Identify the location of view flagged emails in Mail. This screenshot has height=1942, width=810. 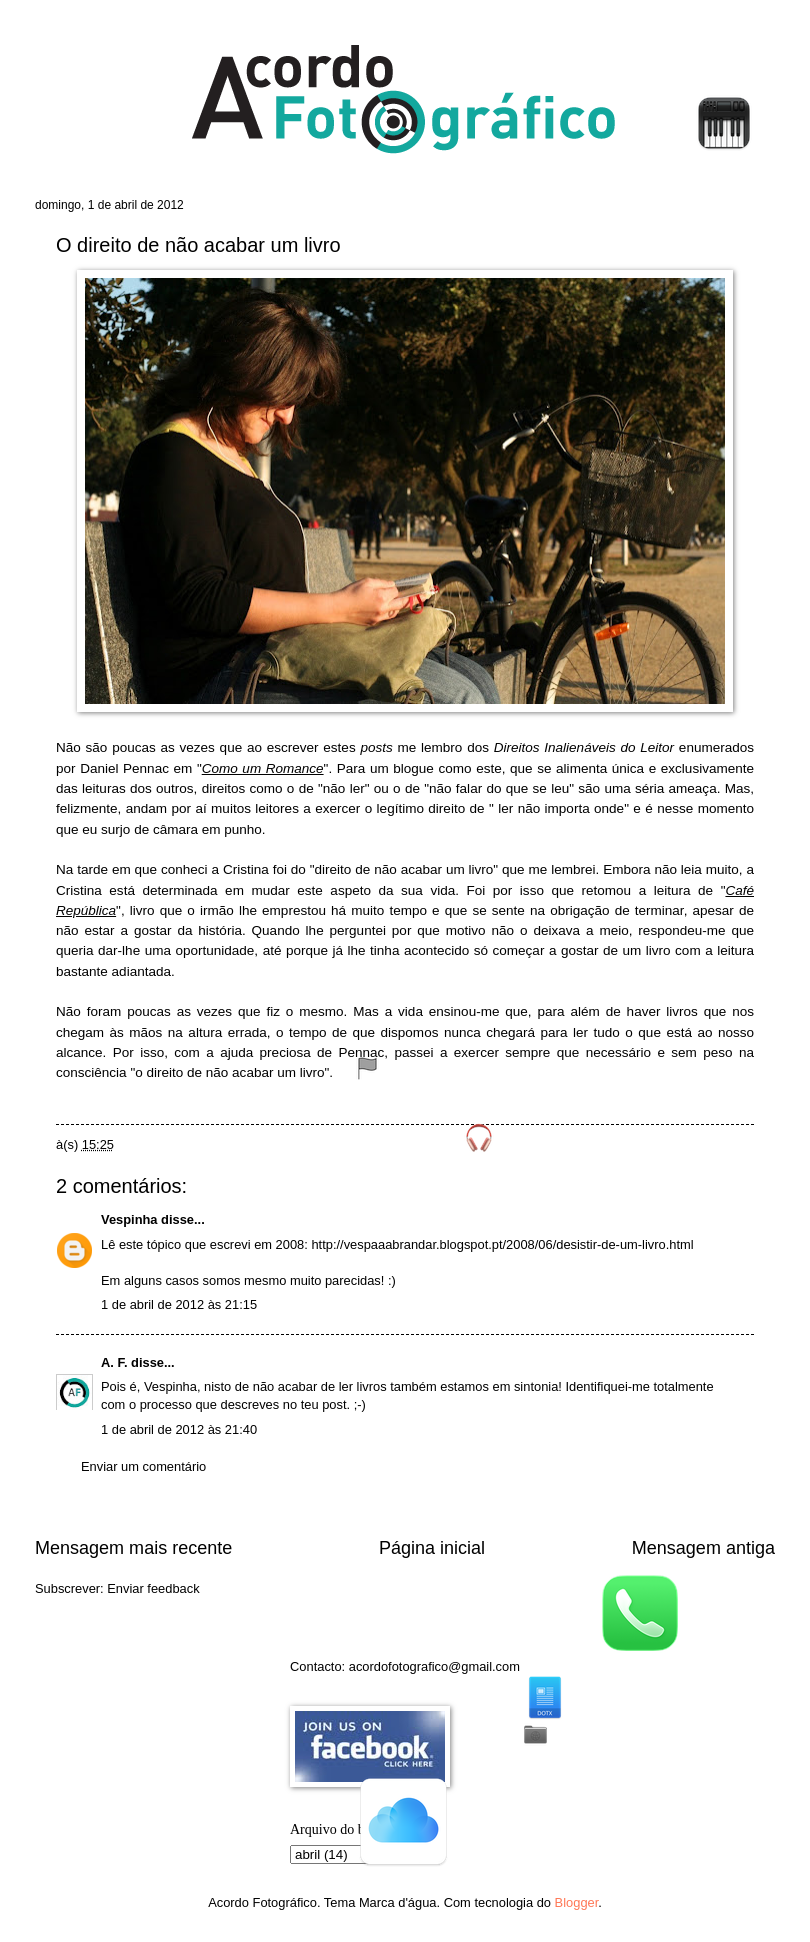
(367, 1068).